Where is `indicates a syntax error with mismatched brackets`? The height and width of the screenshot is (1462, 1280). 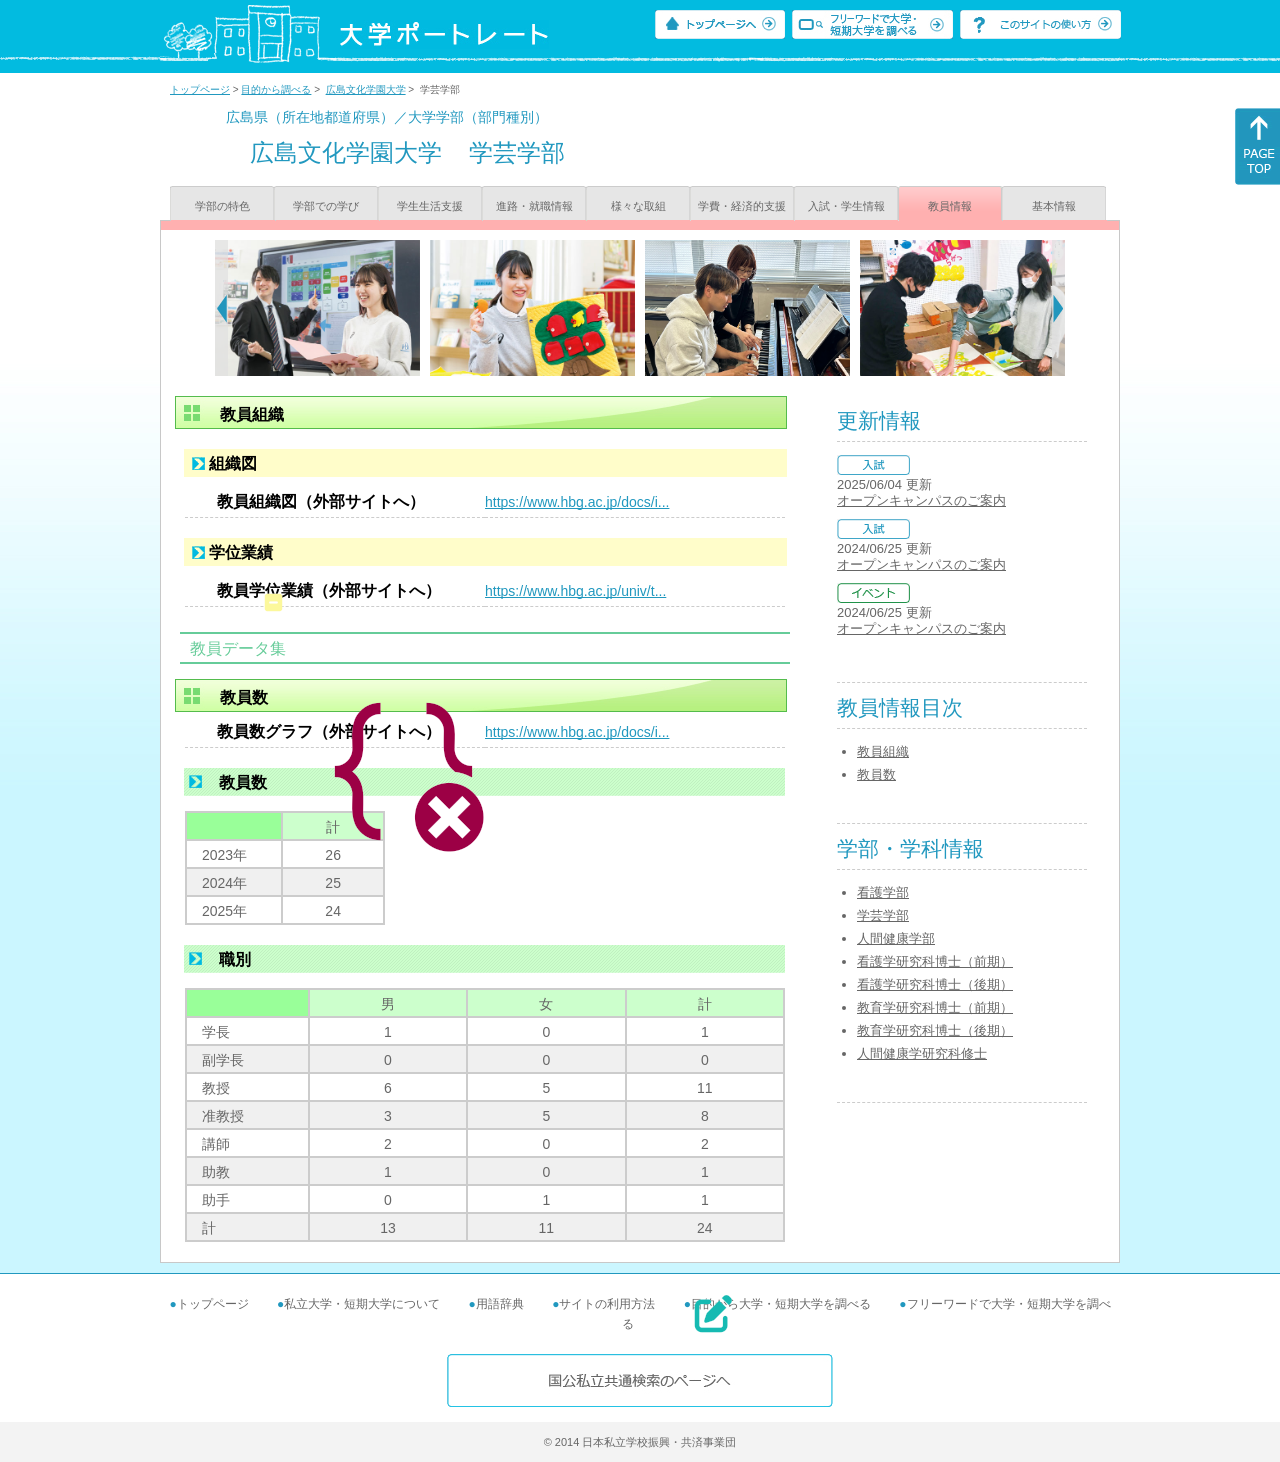
indicates a syntax error with mismatched brackets is located at coordinates (403, 771).